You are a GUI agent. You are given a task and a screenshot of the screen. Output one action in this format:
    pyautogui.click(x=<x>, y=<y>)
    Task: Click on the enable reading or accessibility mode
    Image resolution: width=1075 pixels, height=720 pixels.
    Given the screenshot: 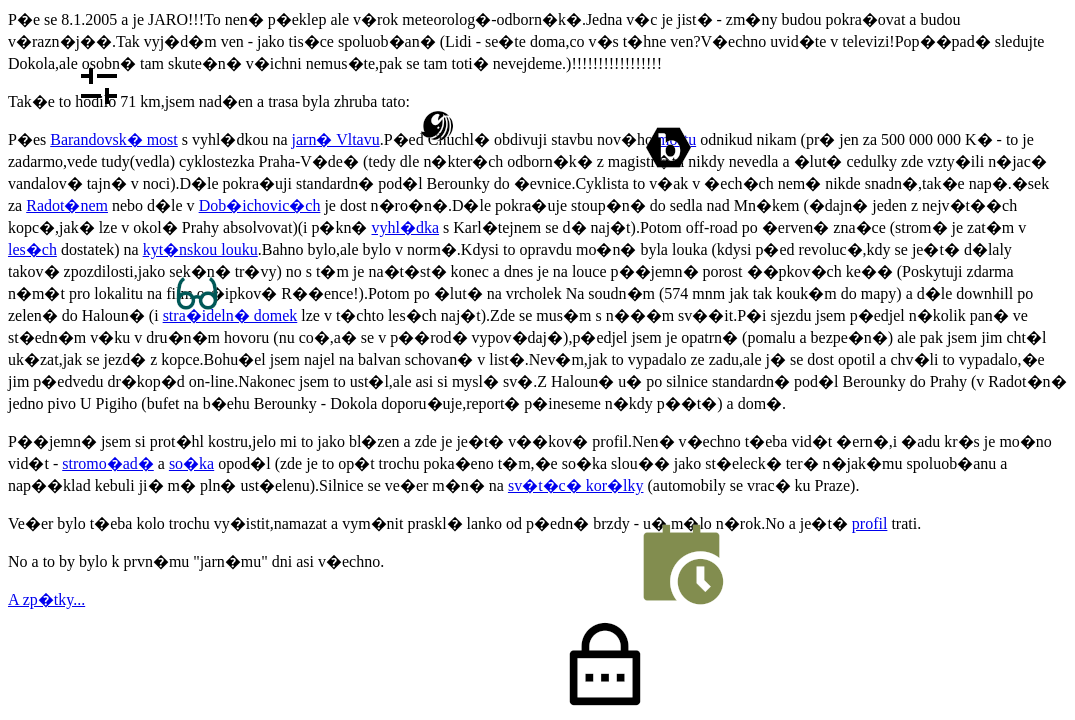 What is the action you would take?
    pyautogui.click(x=197, y=295)
    